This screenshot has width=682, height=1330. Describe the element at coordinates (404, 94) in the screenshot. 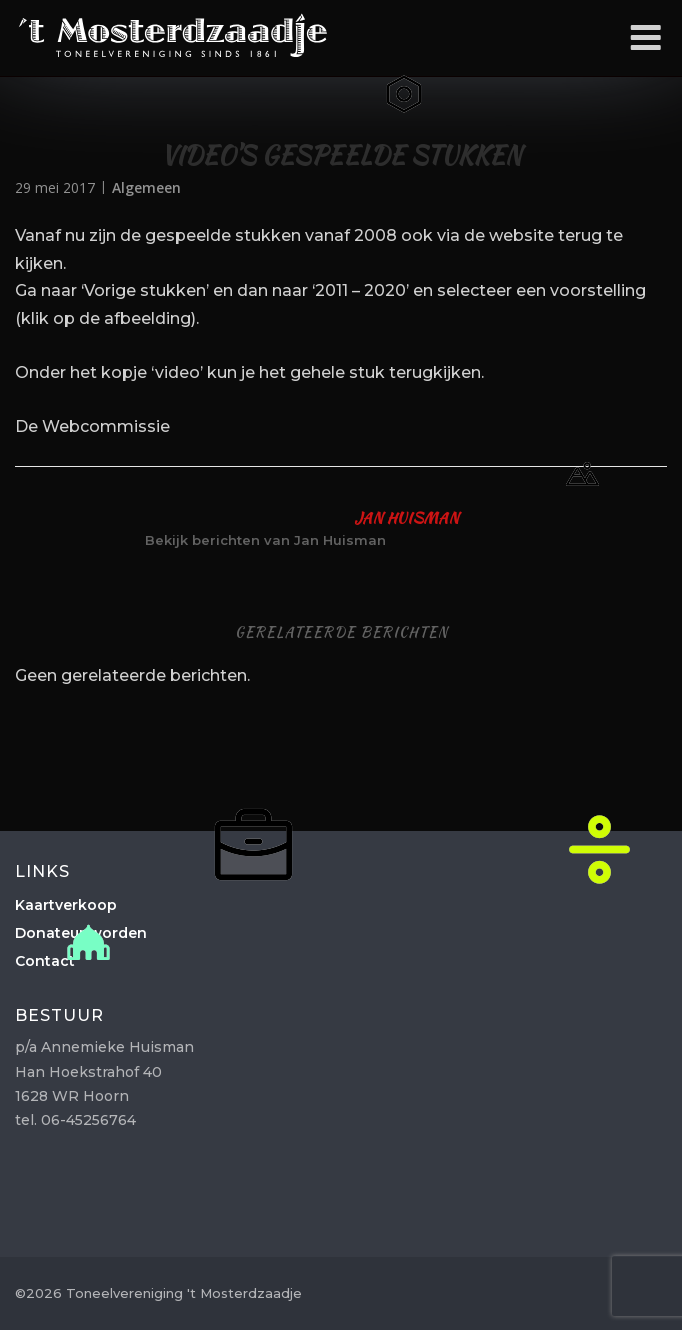

I see `access hardware or mechanical settings` at that location.